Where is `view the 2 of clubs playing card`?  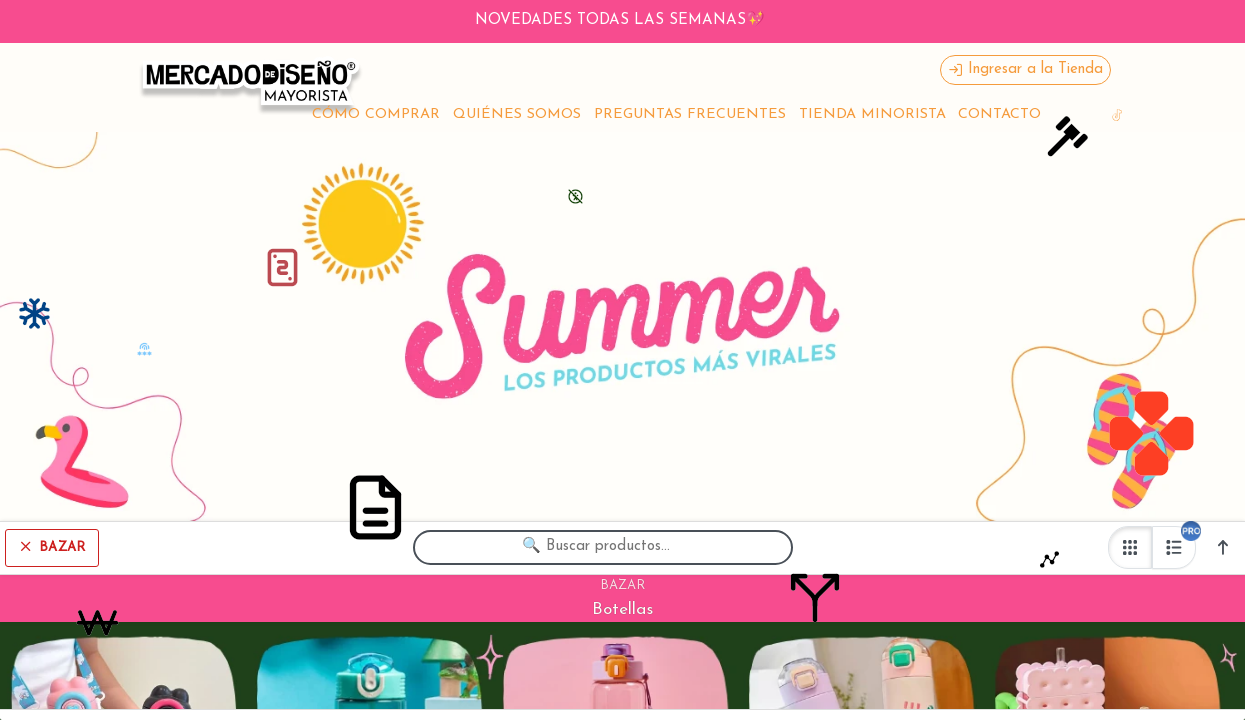 view the 2 of clubs playing card is located at coordinates (282, 267).